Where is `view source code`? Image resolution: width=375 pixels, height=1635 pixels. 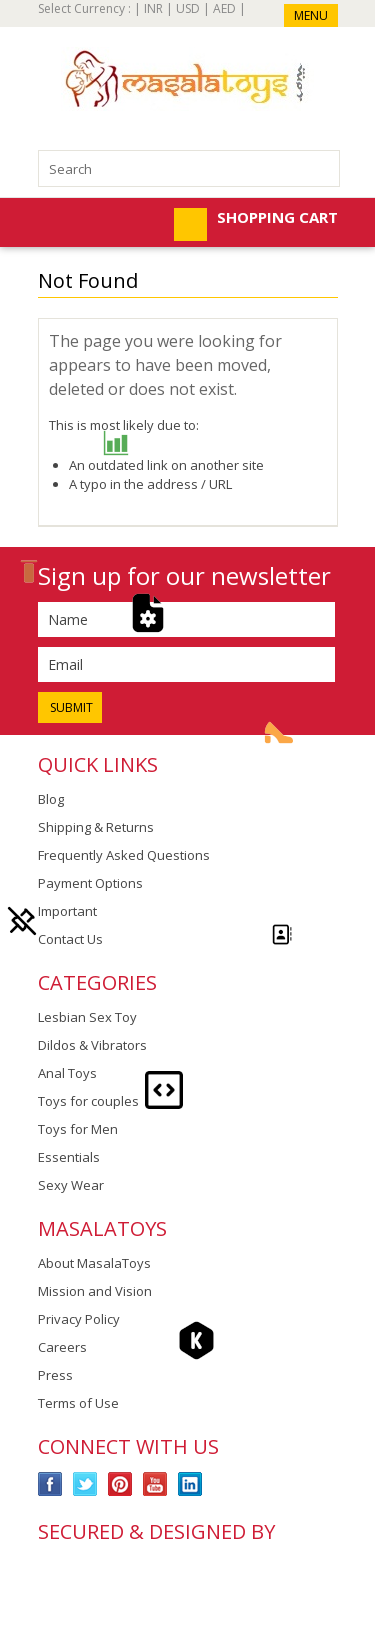
view source code is located at coordinates (164, 1090).